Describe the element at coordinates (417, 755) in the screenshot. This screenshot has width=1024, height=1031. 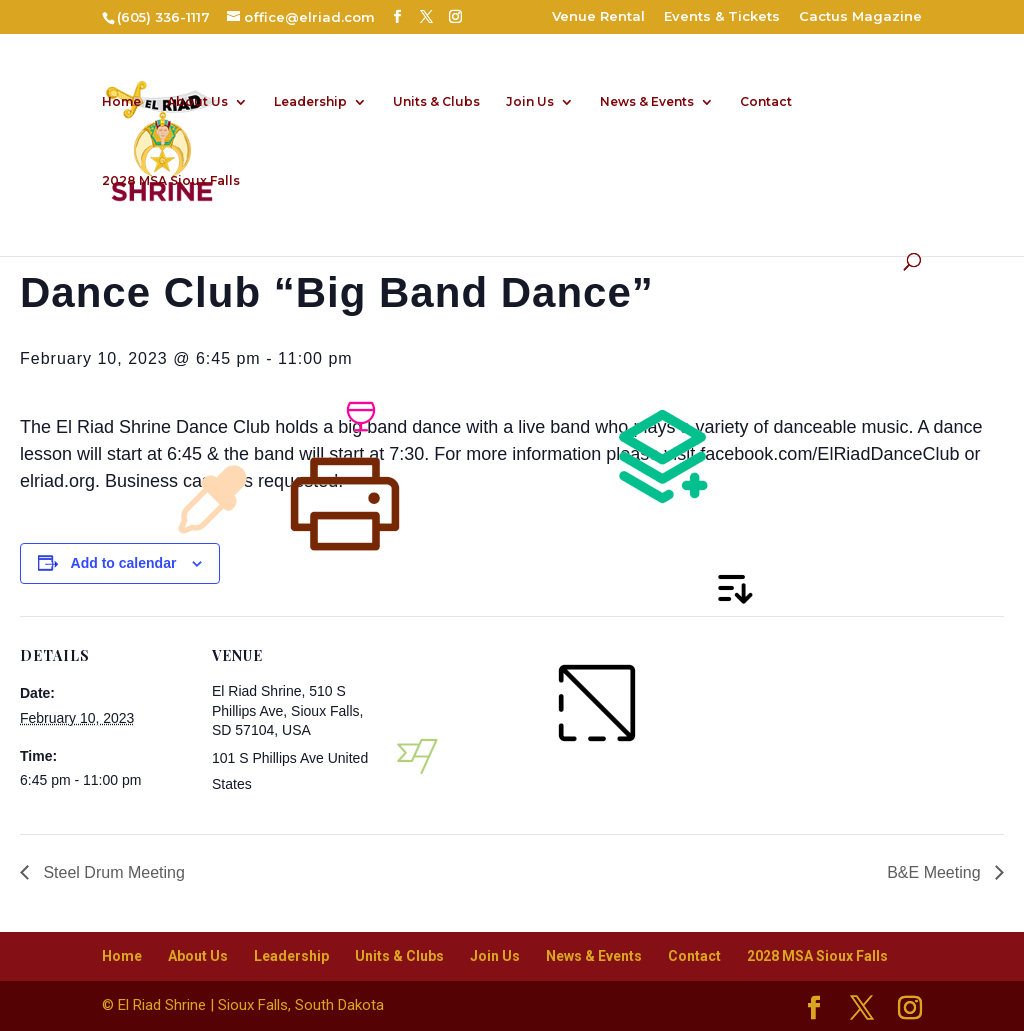
I see `flag or mark an item for follow-up` at that location.